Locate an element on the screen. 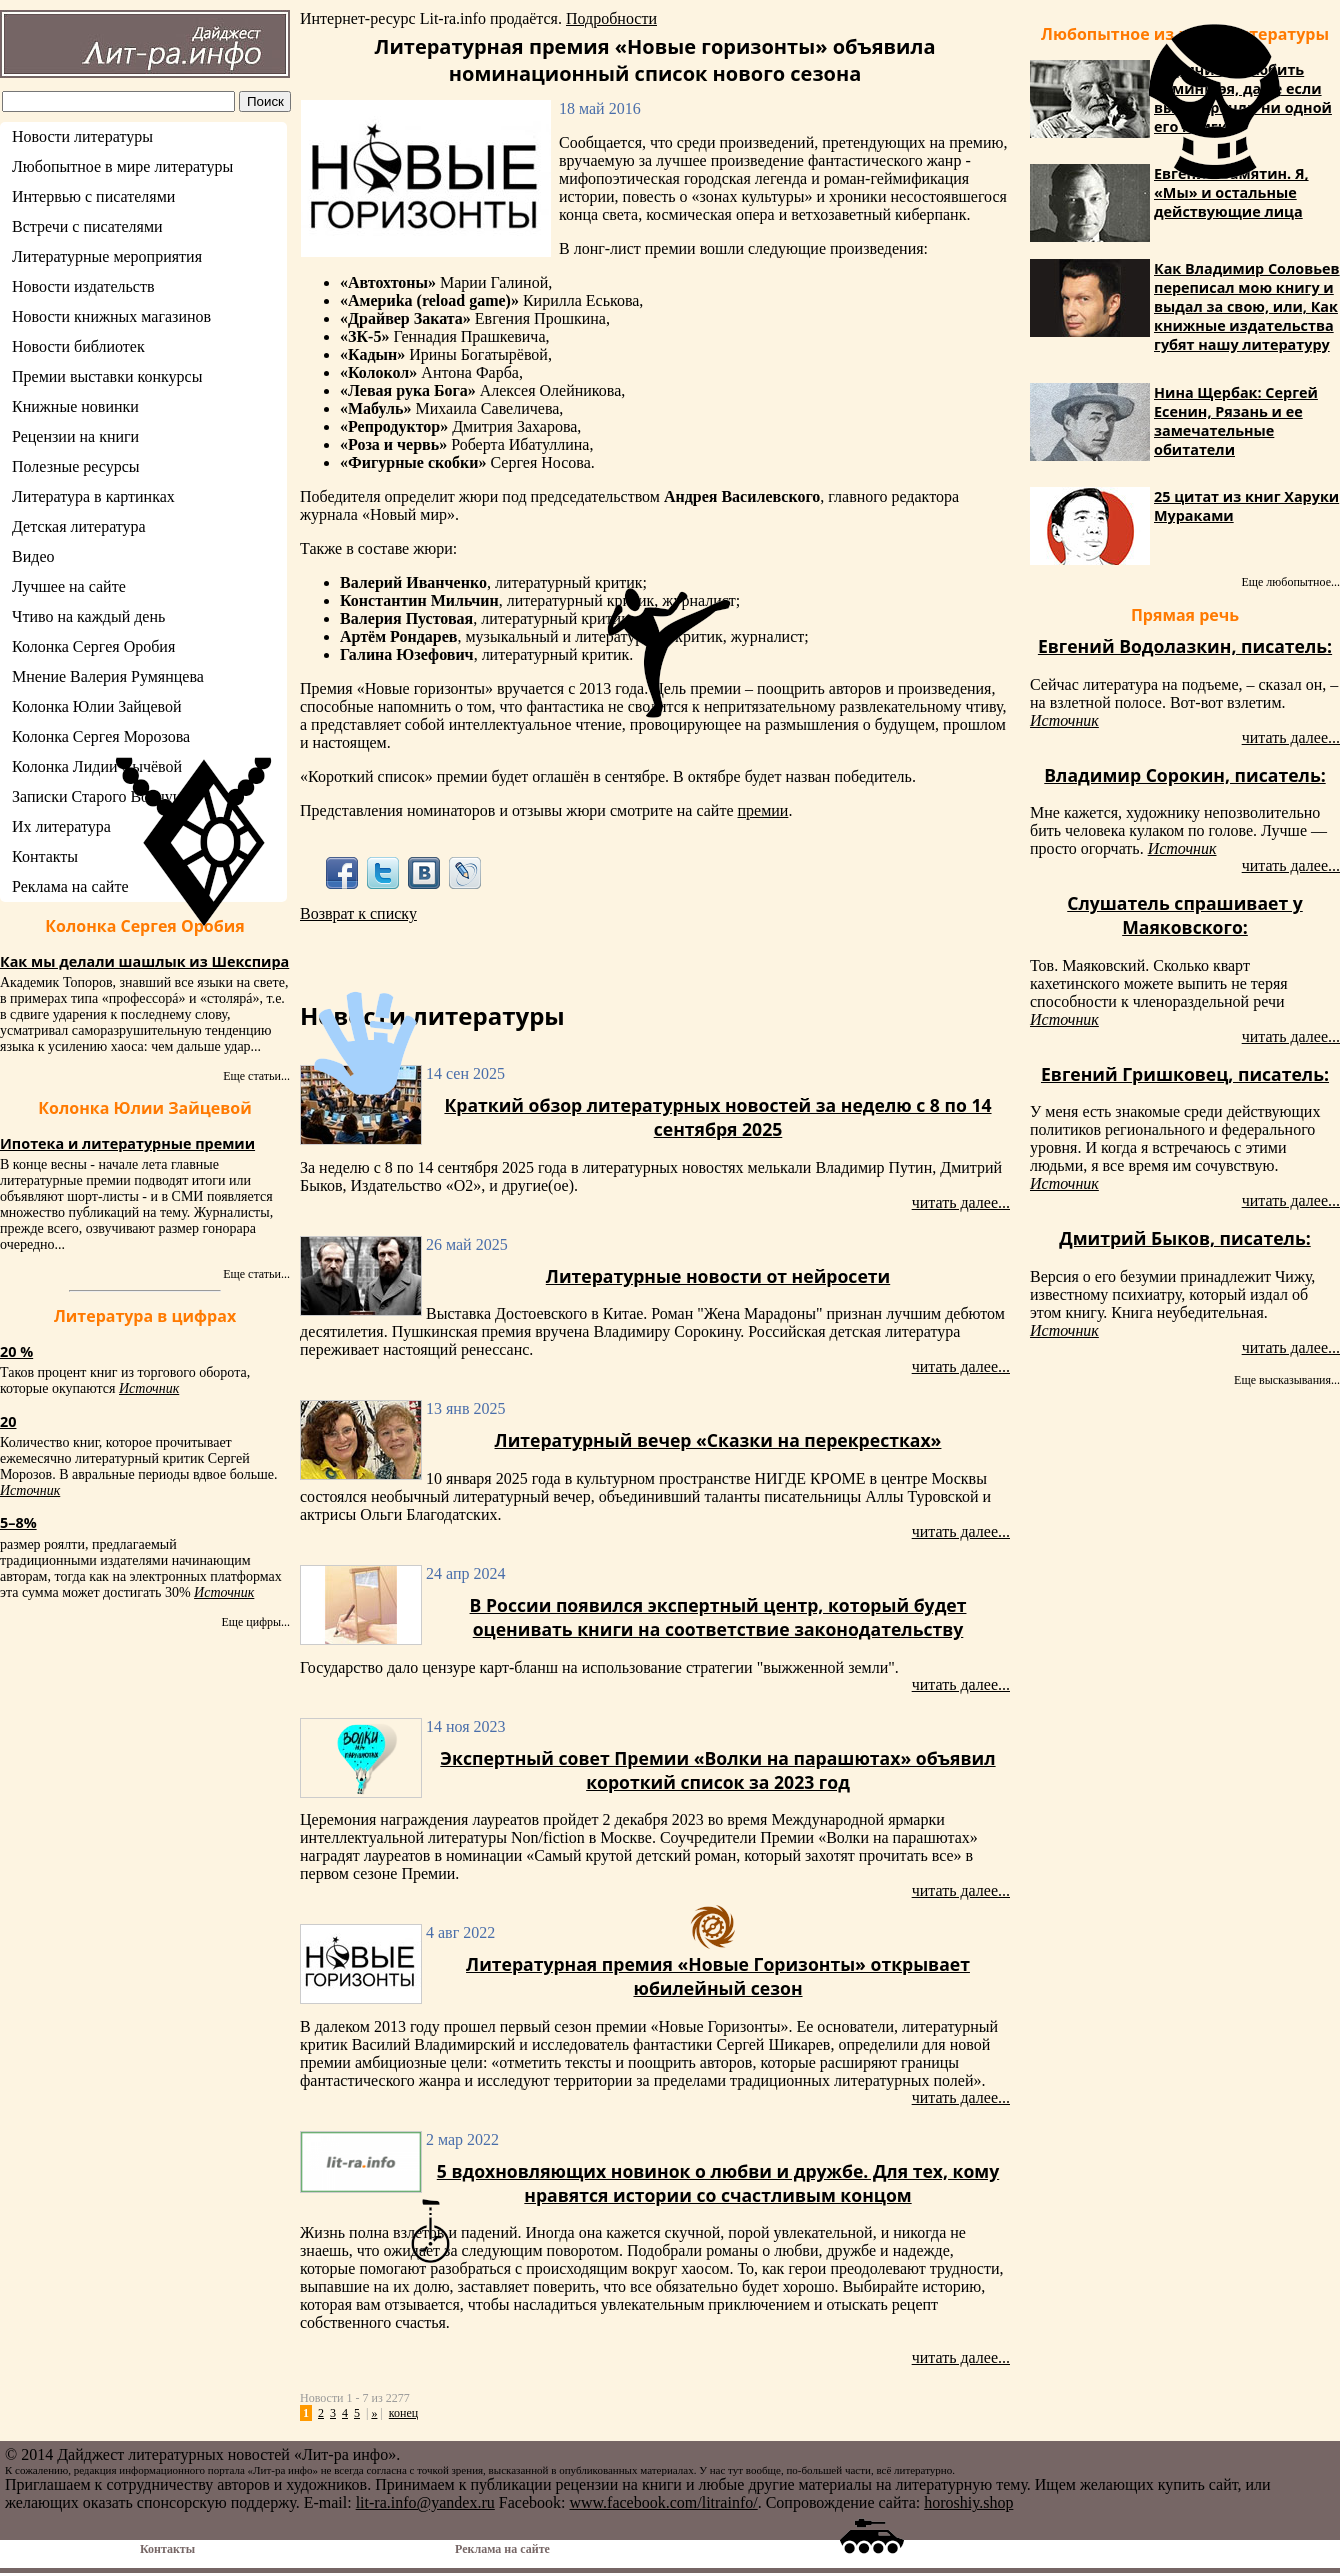  activate overdrive or boost mode is located at coordinates (713, 1927).